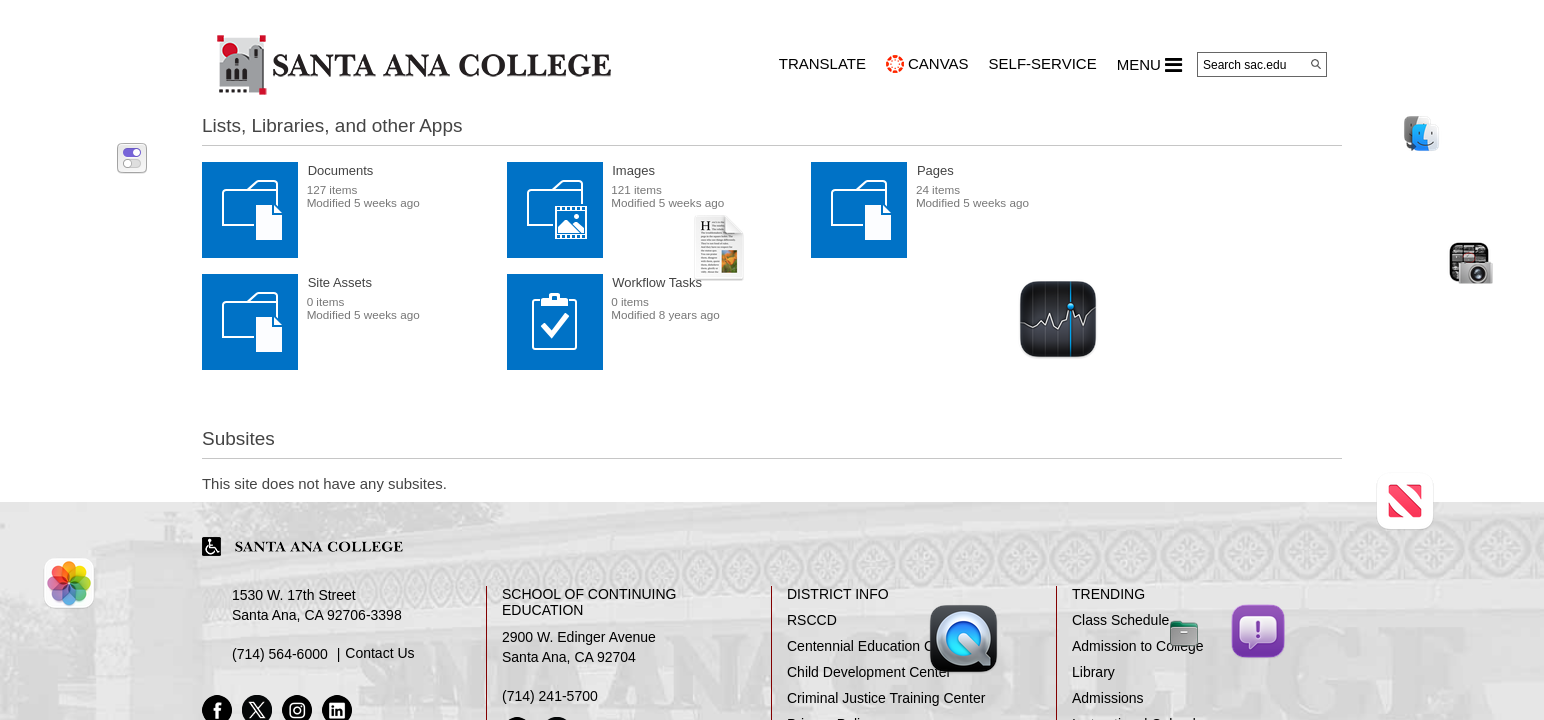  What do you see at coordinates (1058, 319) in the screenshot?
I see `open the Stocks app` at bounding box center [1058, 319].